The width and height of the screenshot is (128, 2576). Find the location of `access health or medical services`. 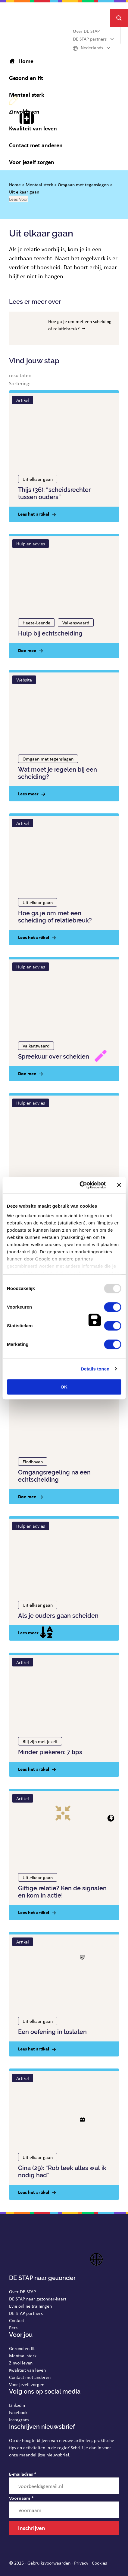

access health or medical services is located at coordinates (27, 117).